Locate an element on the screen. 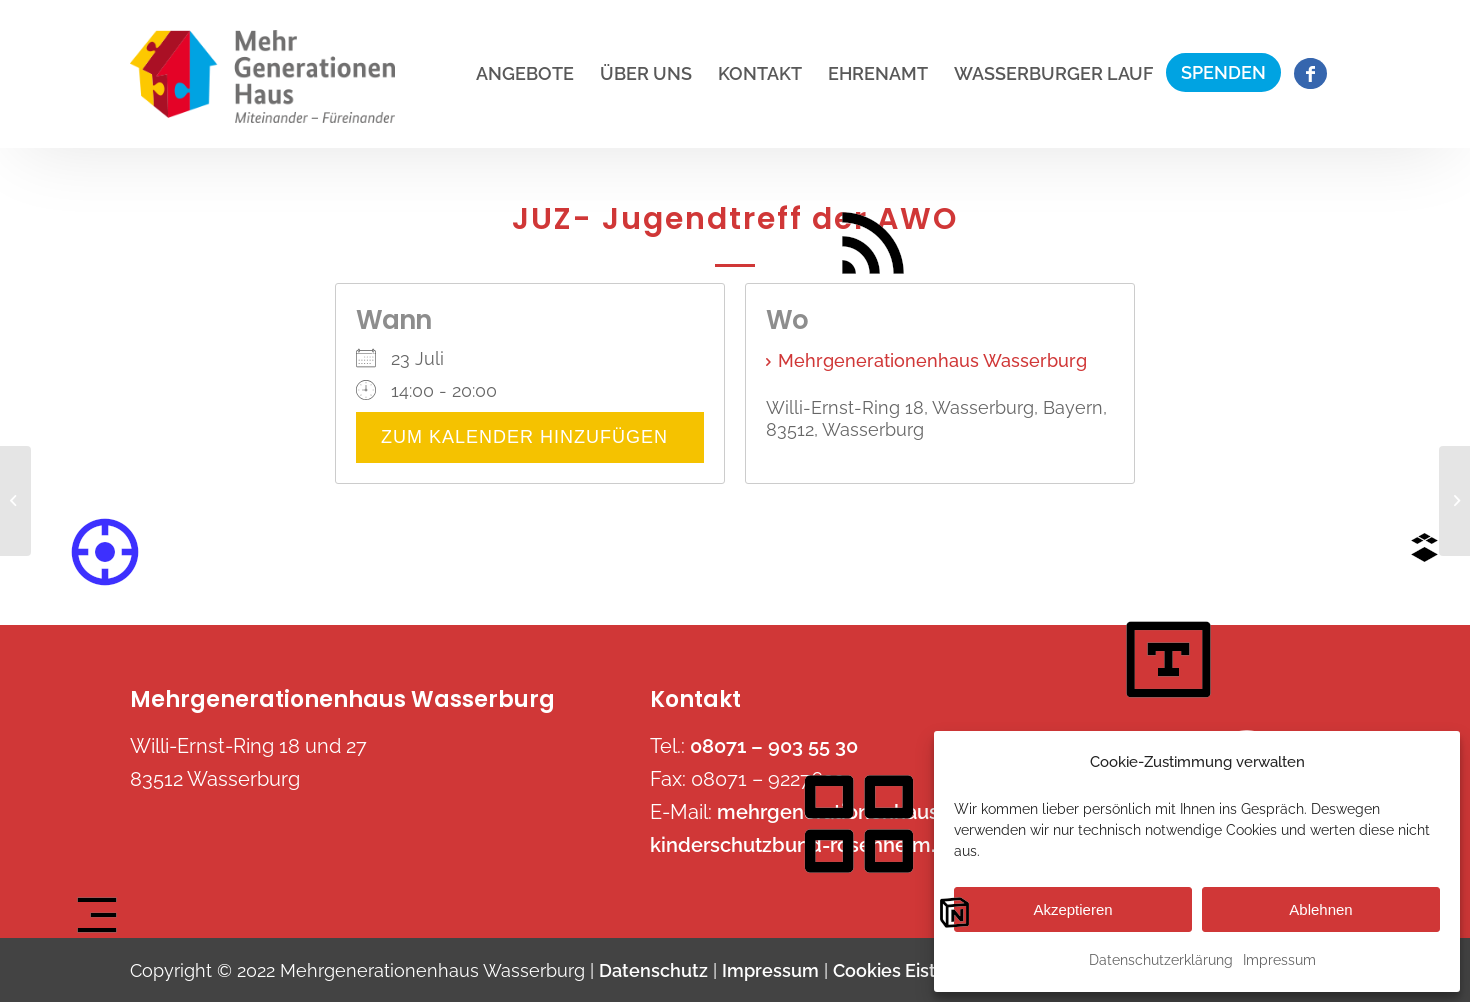 The image size is (1470, 1002). insert a text snippet or template is located at coordinates (1168, 659).